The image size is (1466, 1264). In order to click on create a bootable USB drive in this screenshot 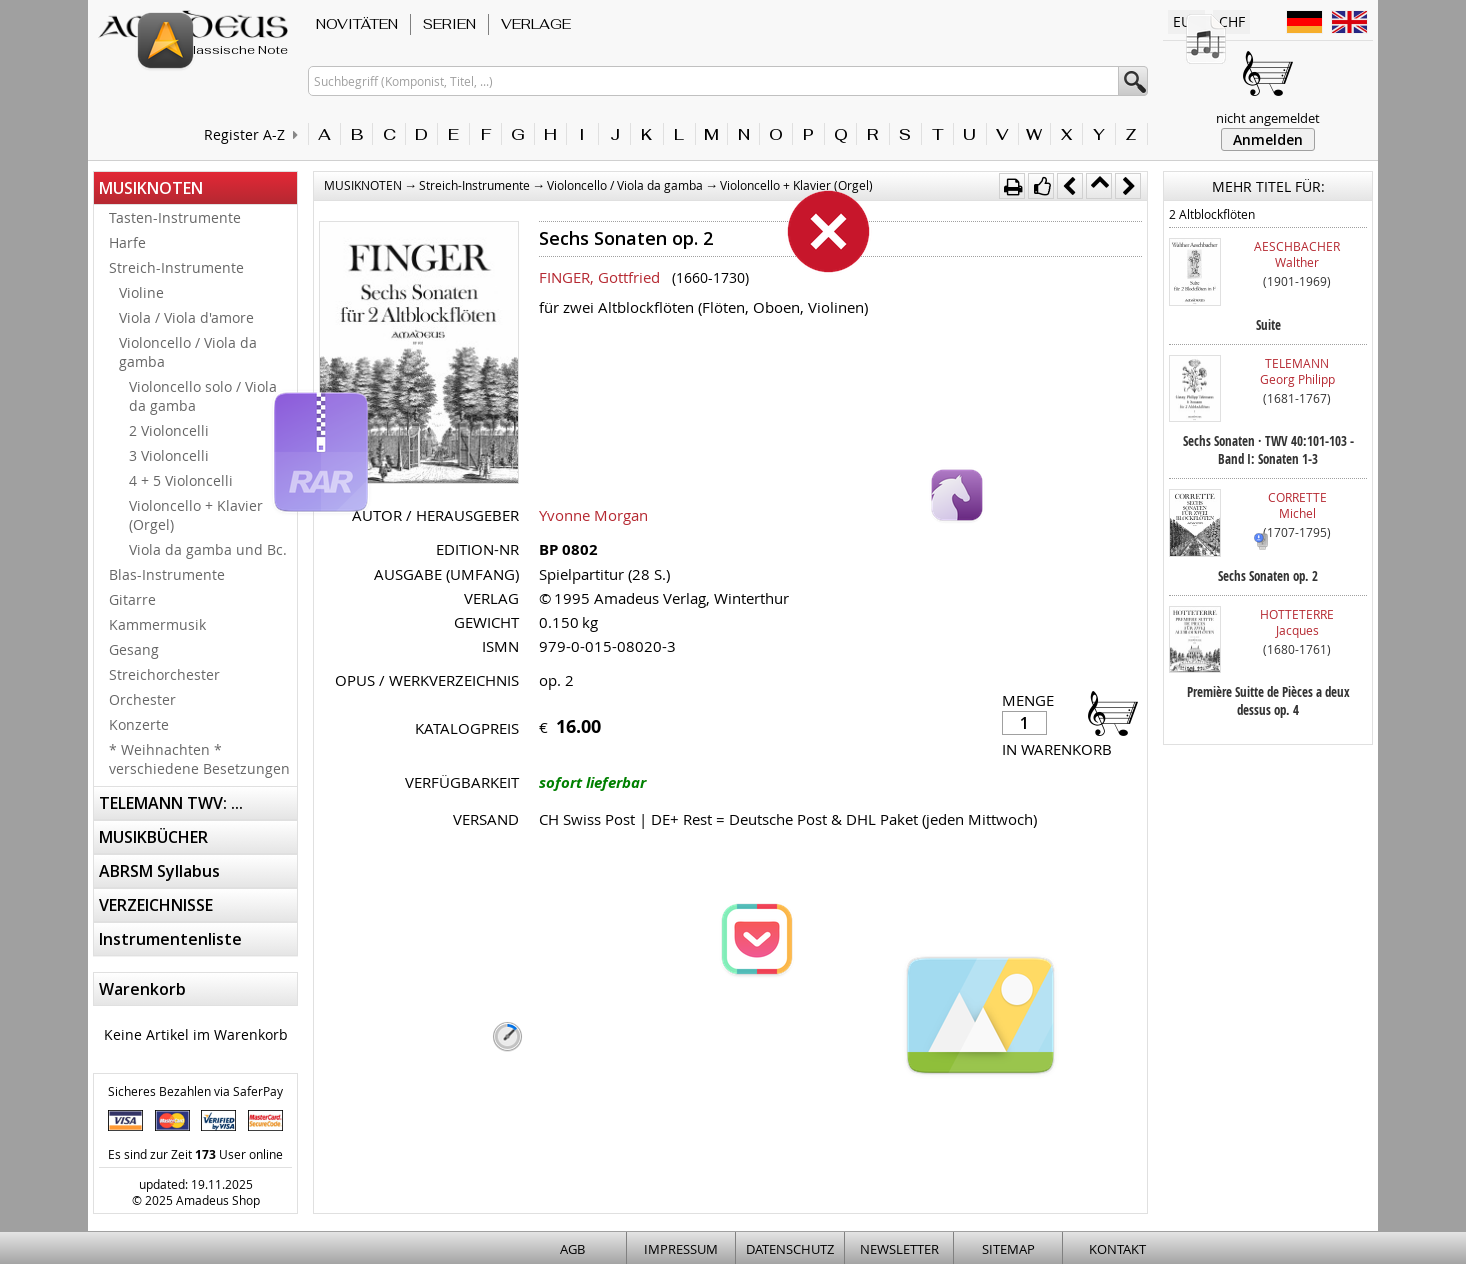, I will do `click(1262, 541)`.